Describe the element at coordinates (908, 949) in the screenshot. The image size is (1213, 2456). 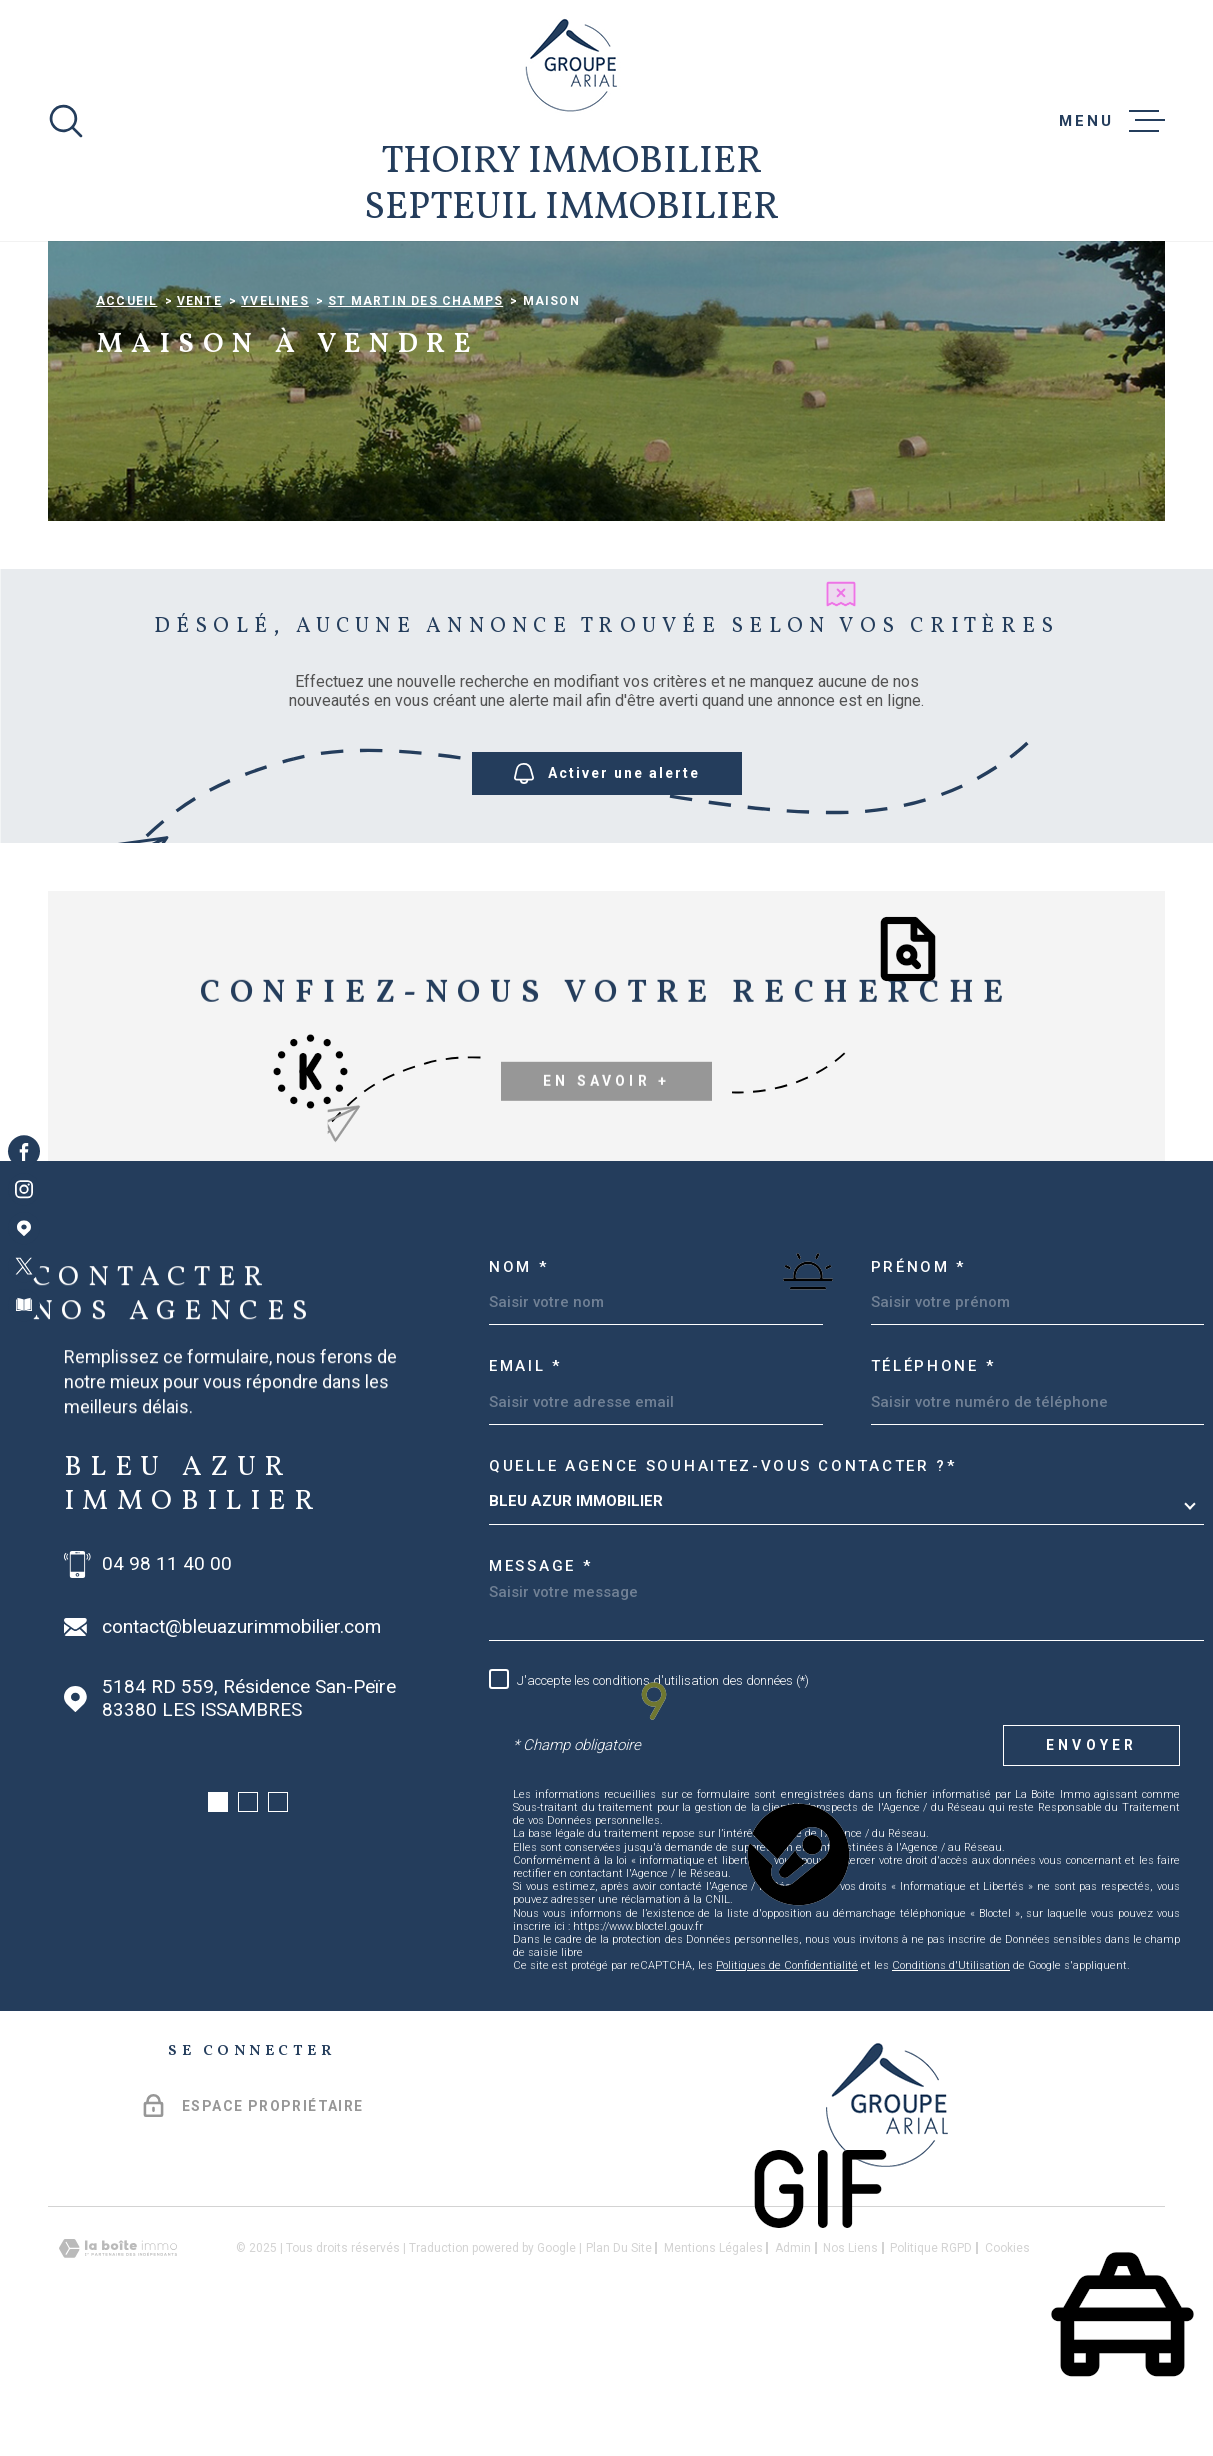
I see `search within a document` at that location.